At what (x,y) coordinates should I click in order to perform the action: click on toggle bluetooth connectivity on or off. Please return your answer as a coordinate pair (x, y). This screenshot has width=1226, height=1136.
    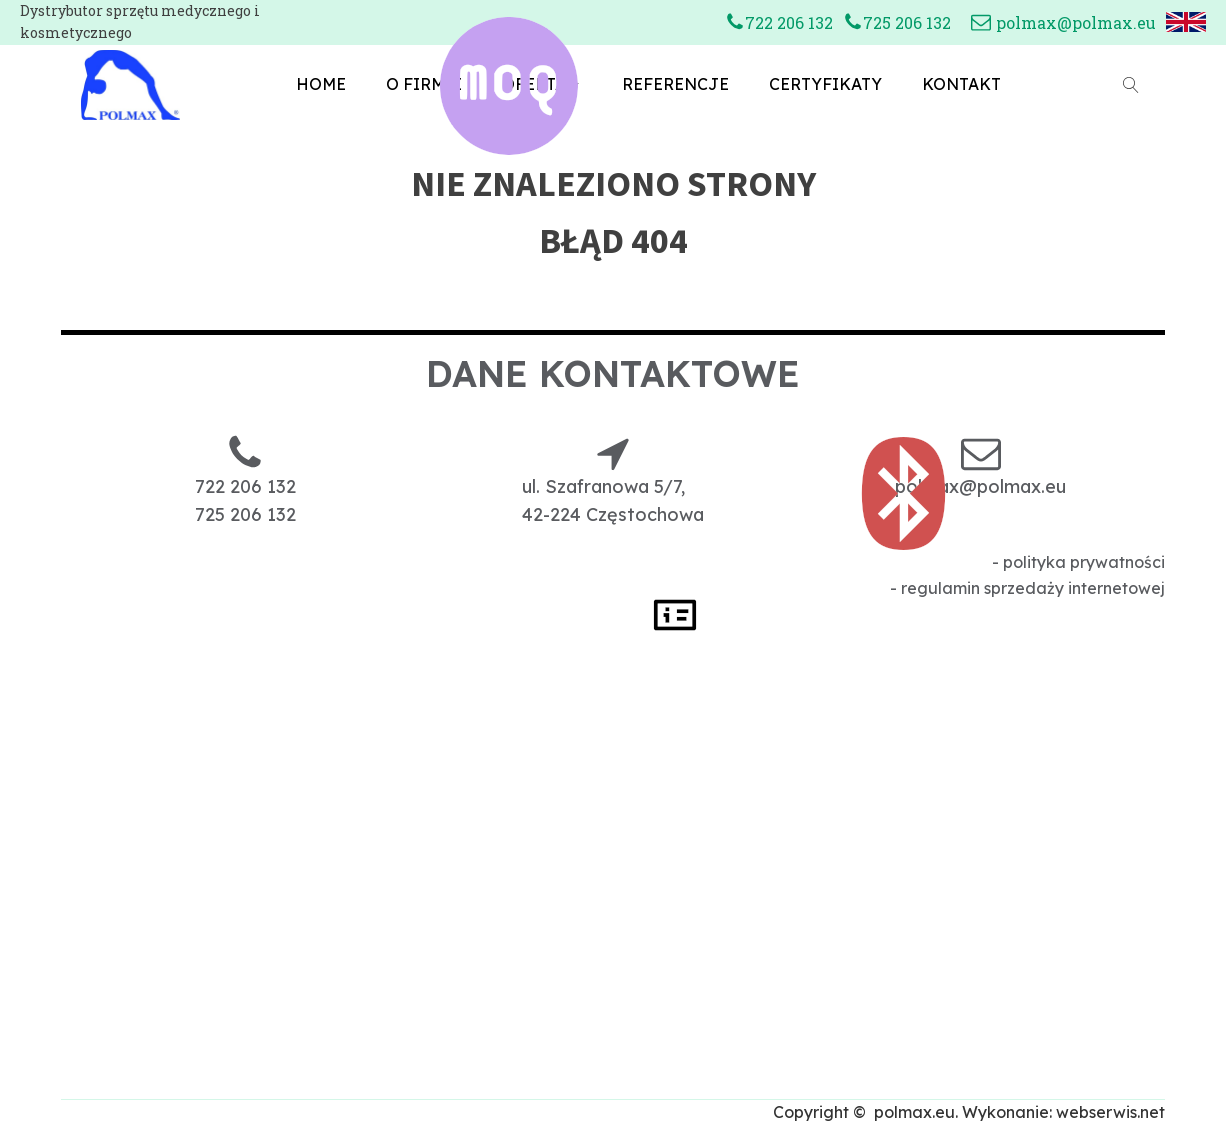
    Looking at the image, I should click on (903, 493).